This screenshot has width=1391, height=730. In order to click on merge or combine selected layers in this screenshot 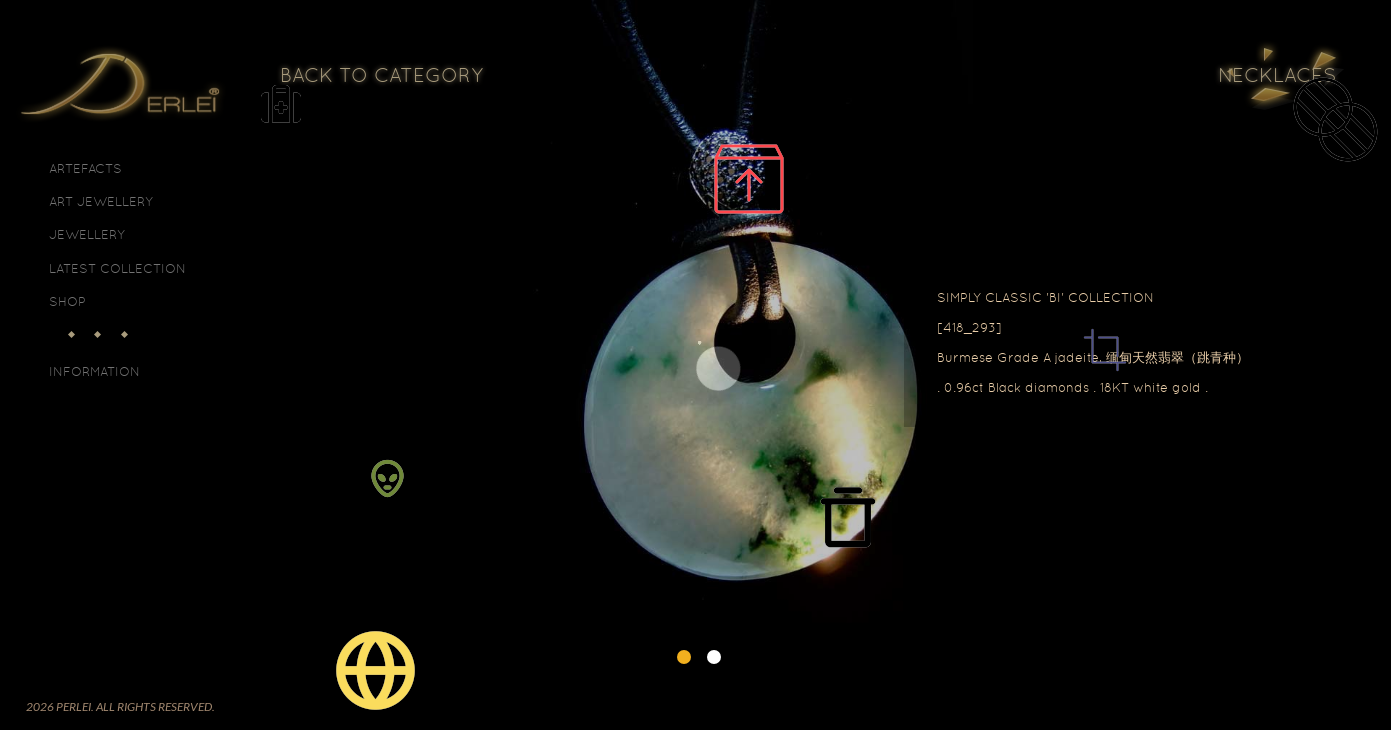, I will do `click(1335, 119)`.